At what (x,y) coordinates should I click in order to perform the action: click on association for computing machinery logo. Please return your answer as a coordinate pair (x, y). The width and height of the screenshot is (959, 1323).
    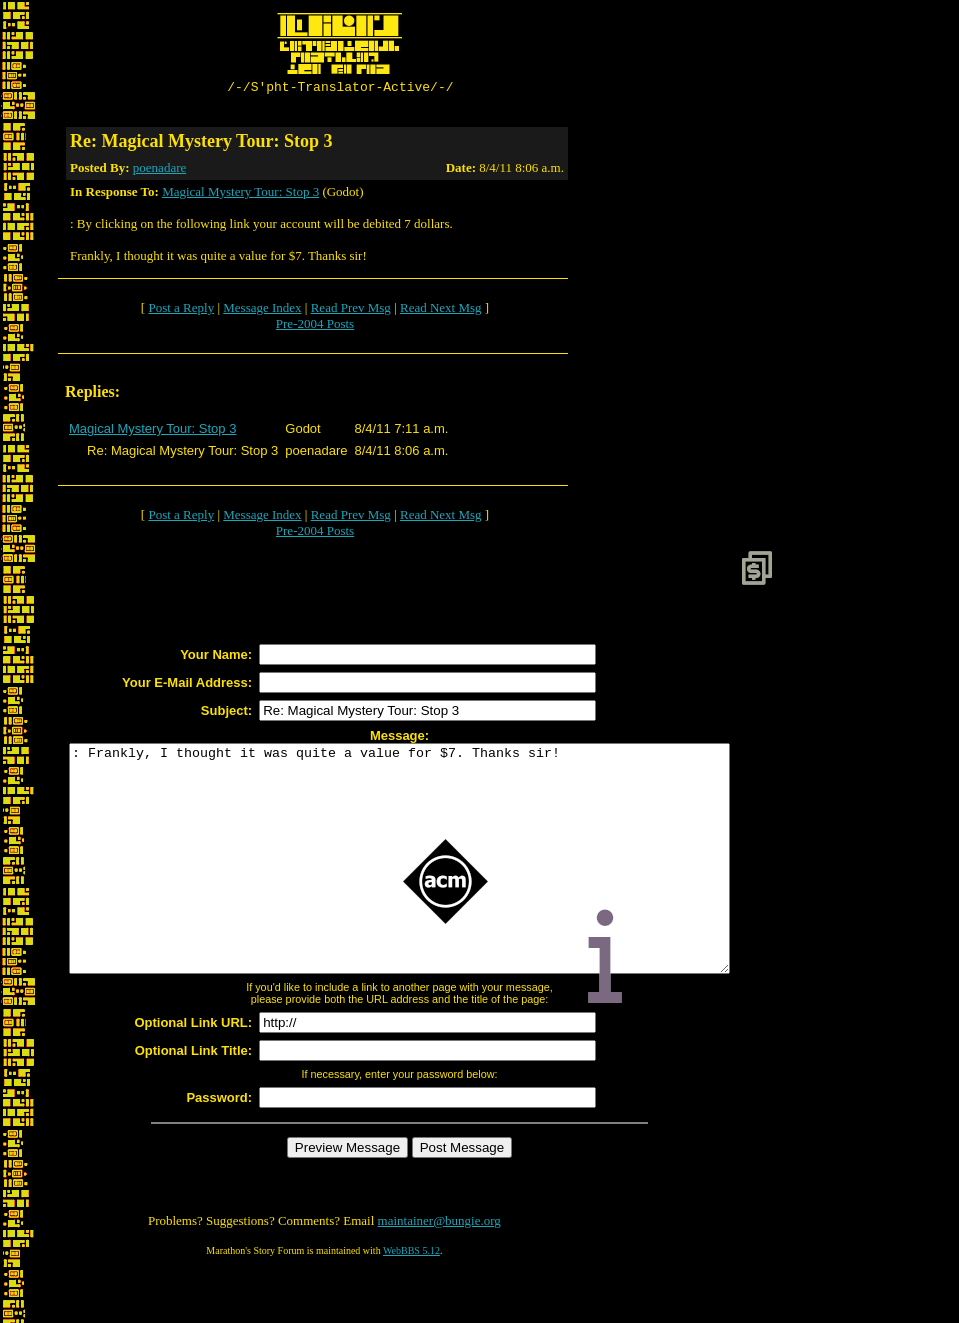
    Looking at the image, I should click on (445, 881).